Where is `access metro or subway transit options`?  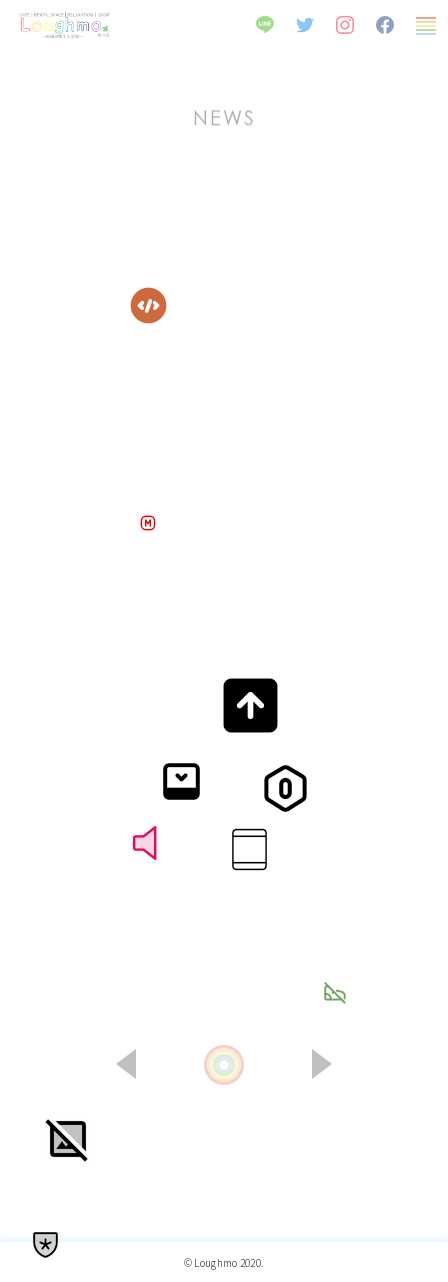 access metro or subway transit options is located at coordinates (148, 523).